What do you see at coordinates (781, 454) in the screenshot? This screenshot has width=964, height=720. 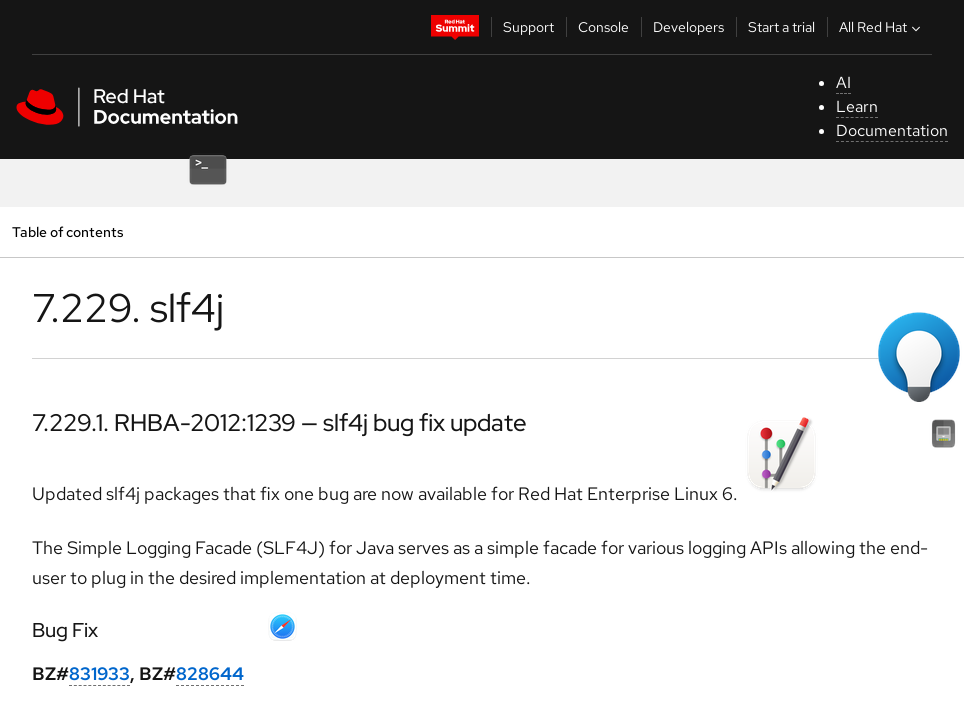 I see `open commit, a git commit message editor` at bounding box center [781, 454].